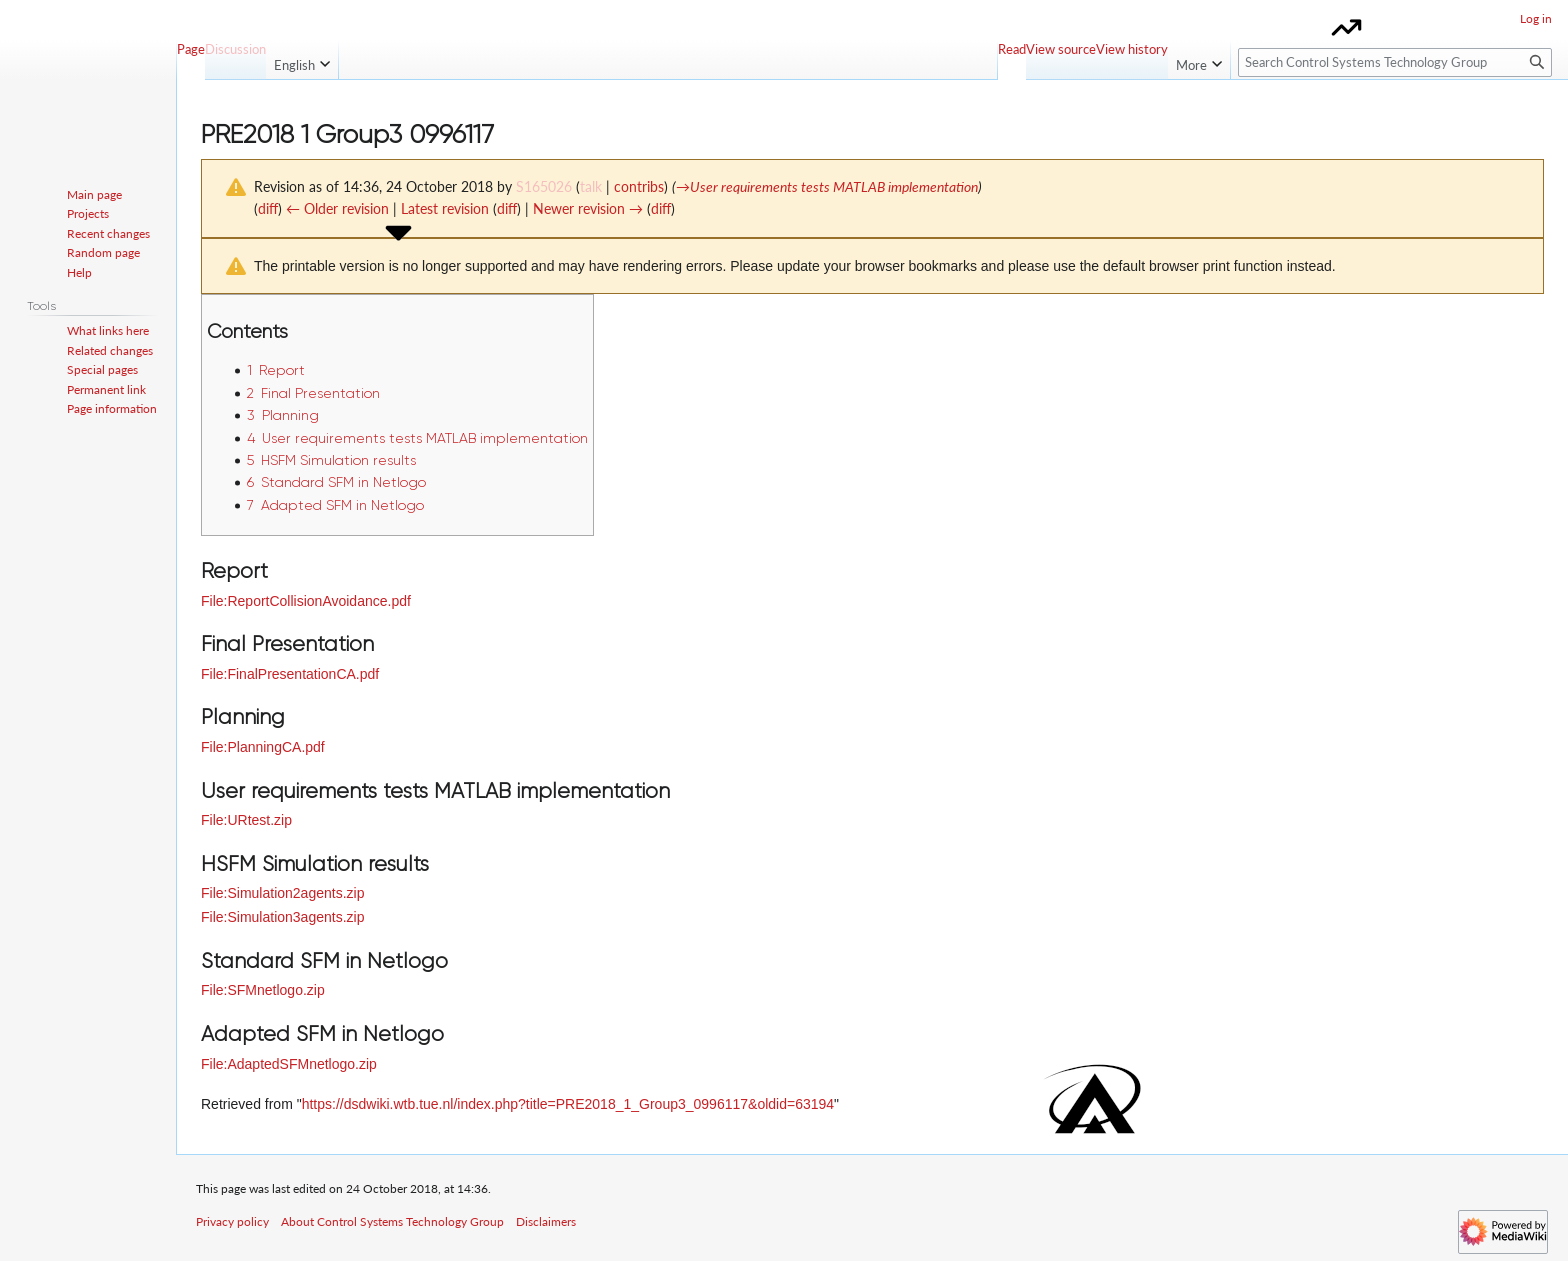  What do you see at coordinates (398, 223) in the screenshot?
I see `sort items in descending order` at bounding box center [398, 223].